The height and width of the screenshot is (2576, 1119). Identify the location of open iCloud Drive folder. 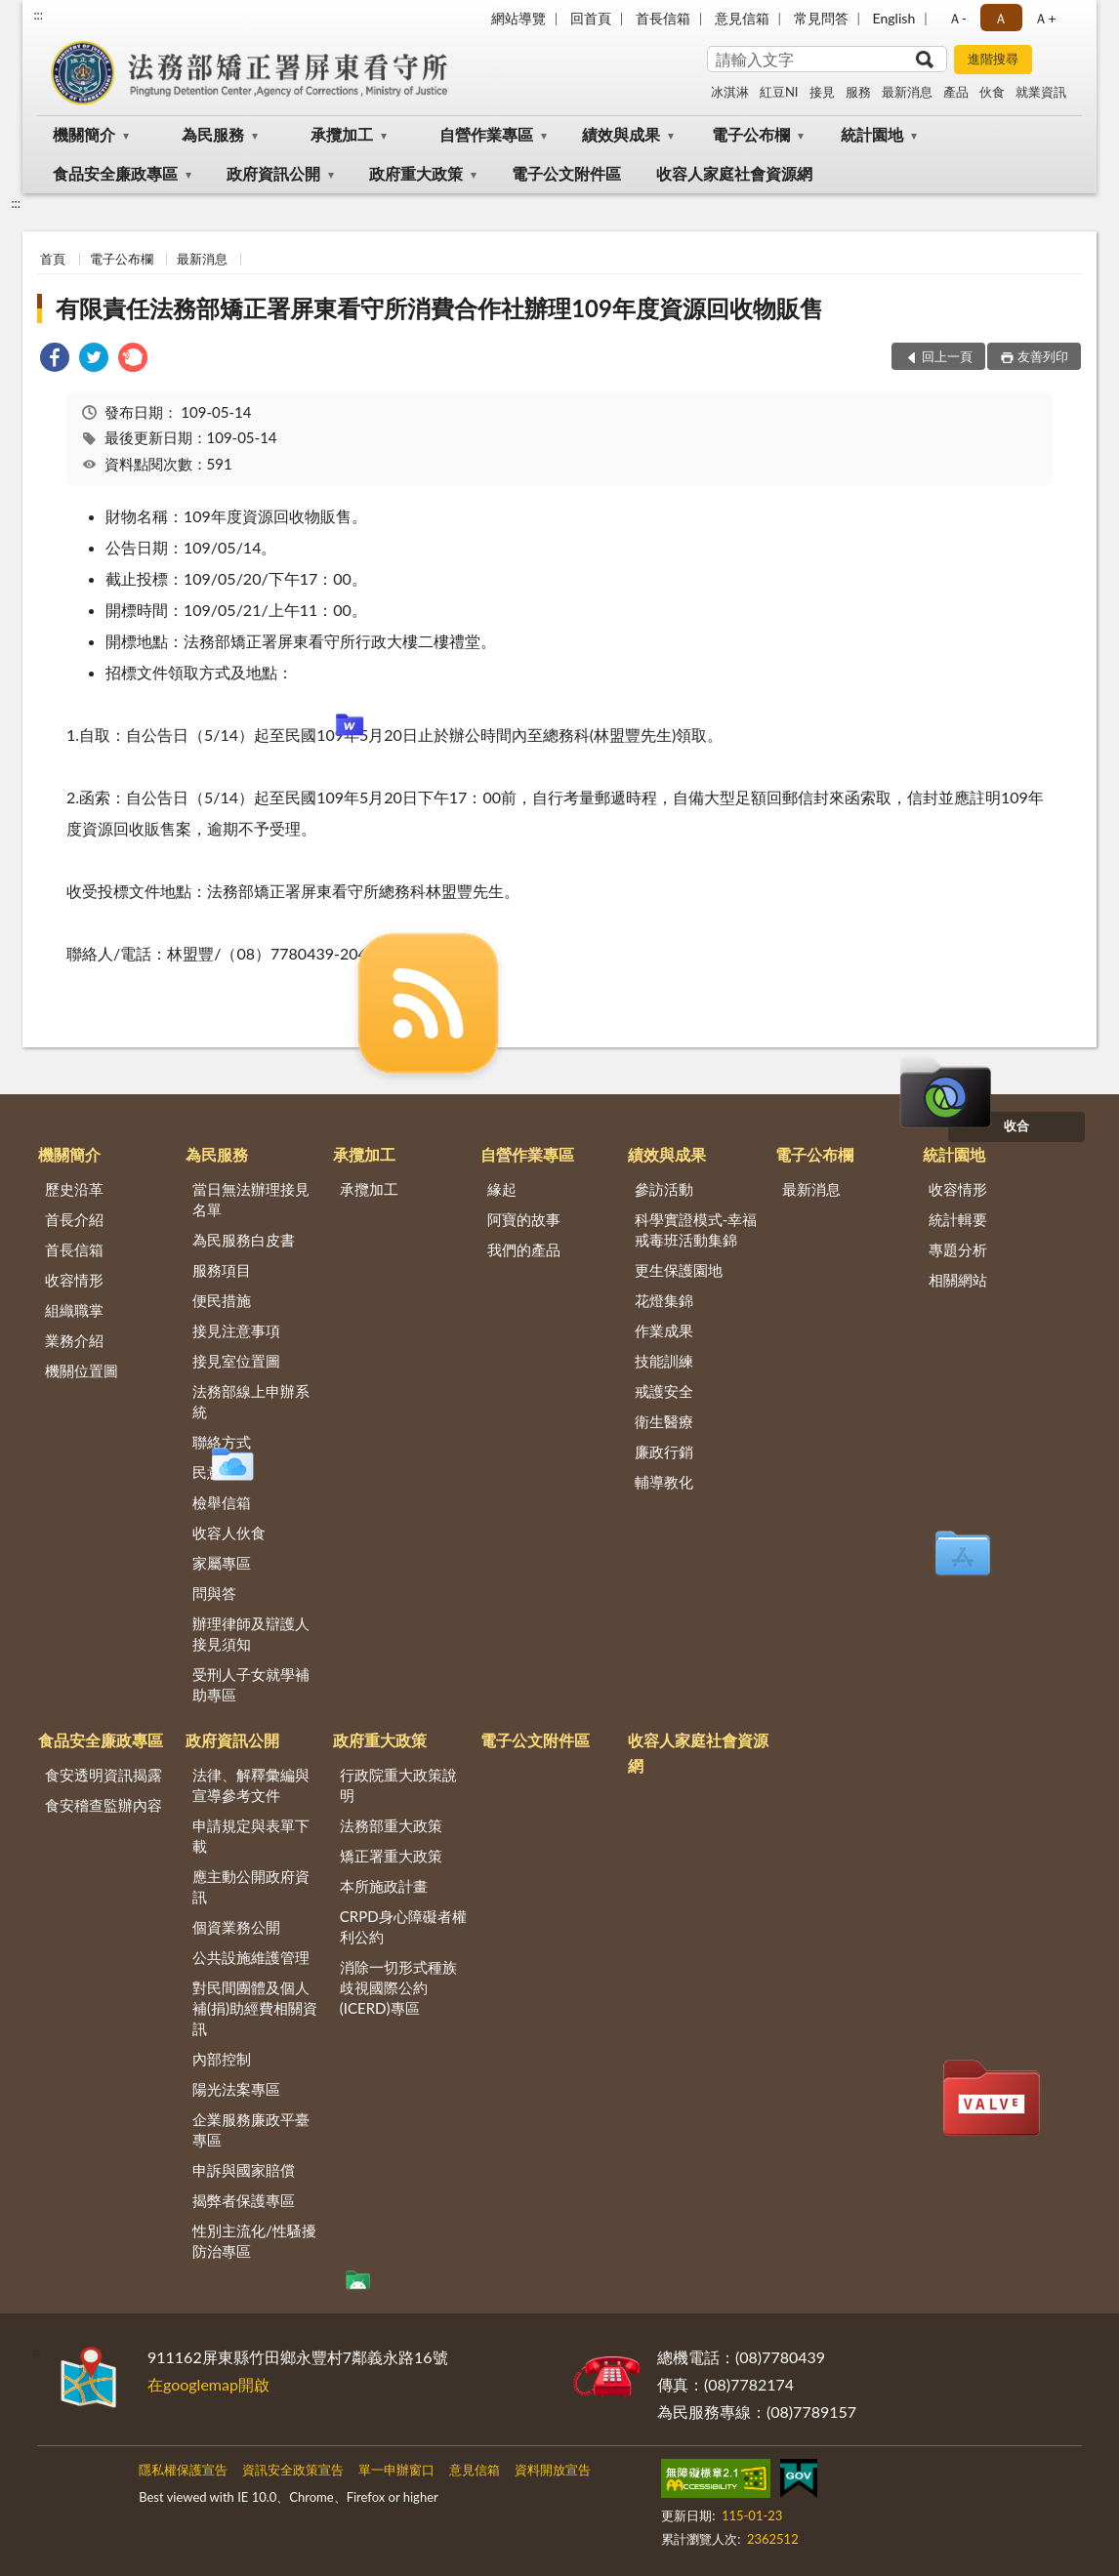
(232, 1465).